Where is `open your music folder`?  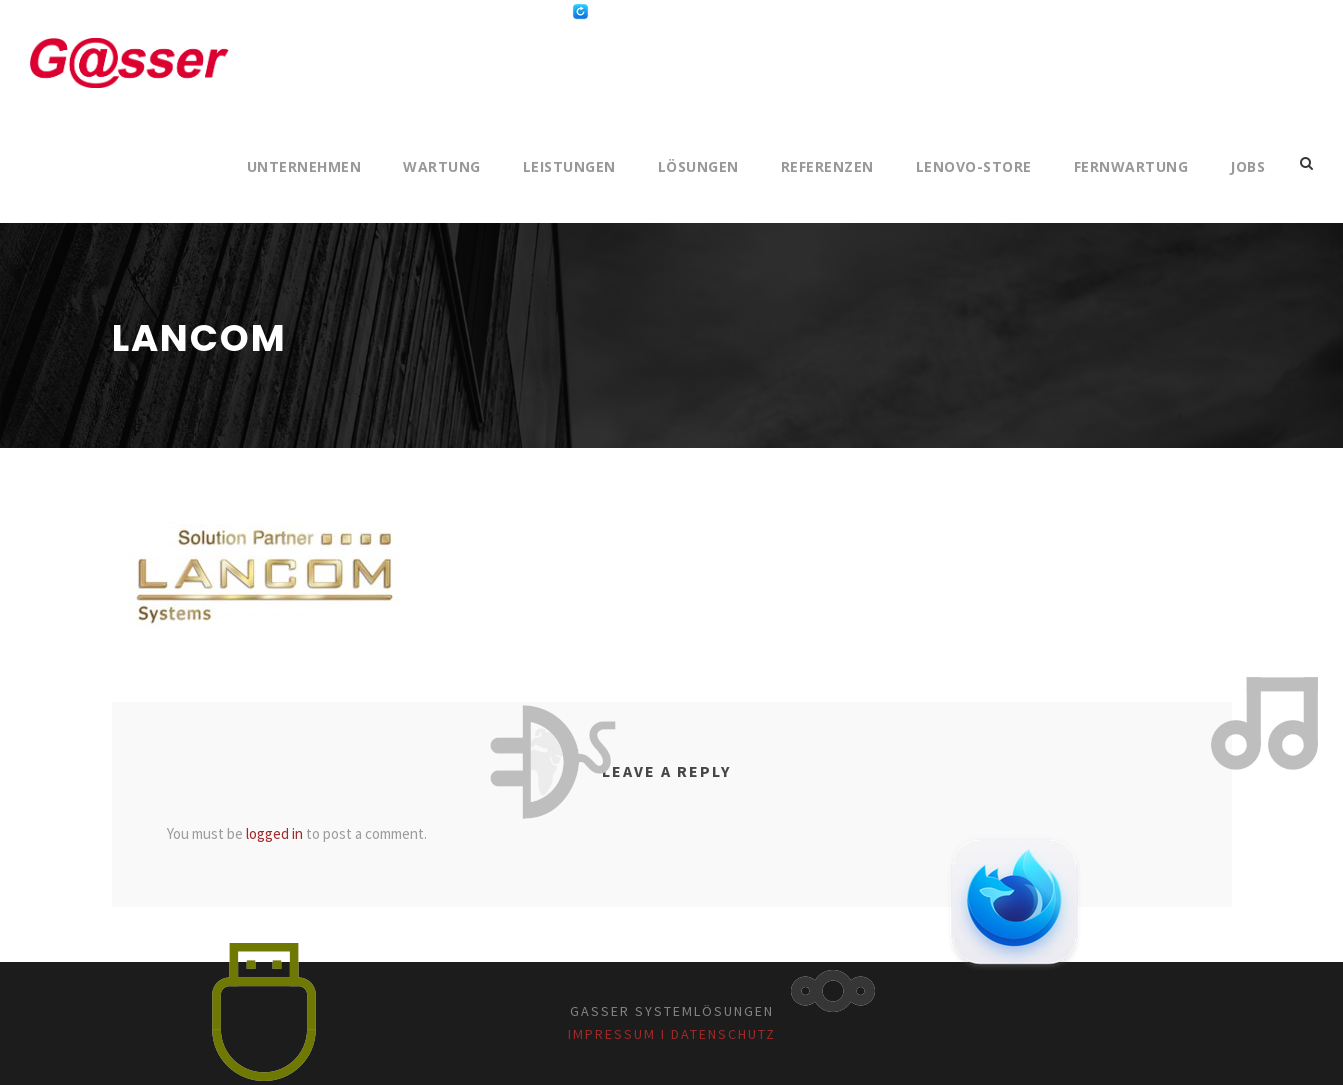
open your music folder is located at coordinates (1268, 720).